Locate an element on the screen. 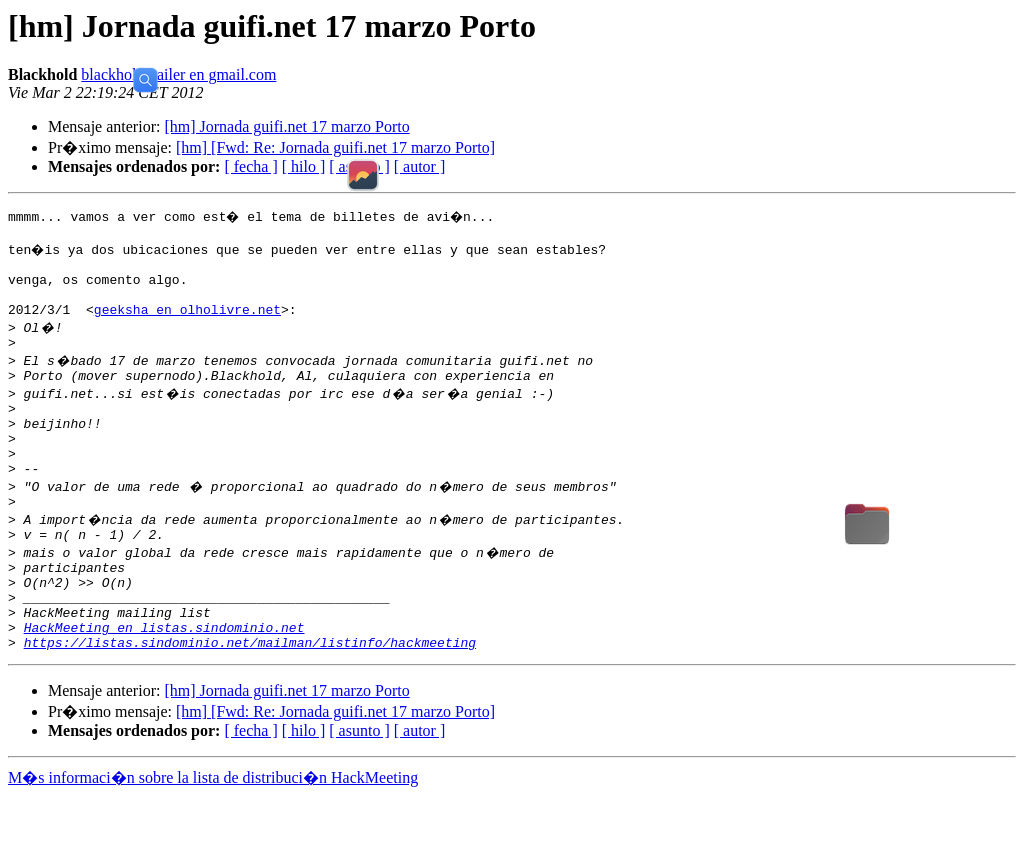  open koko photo gallery app is located at coordinates (363, 175).